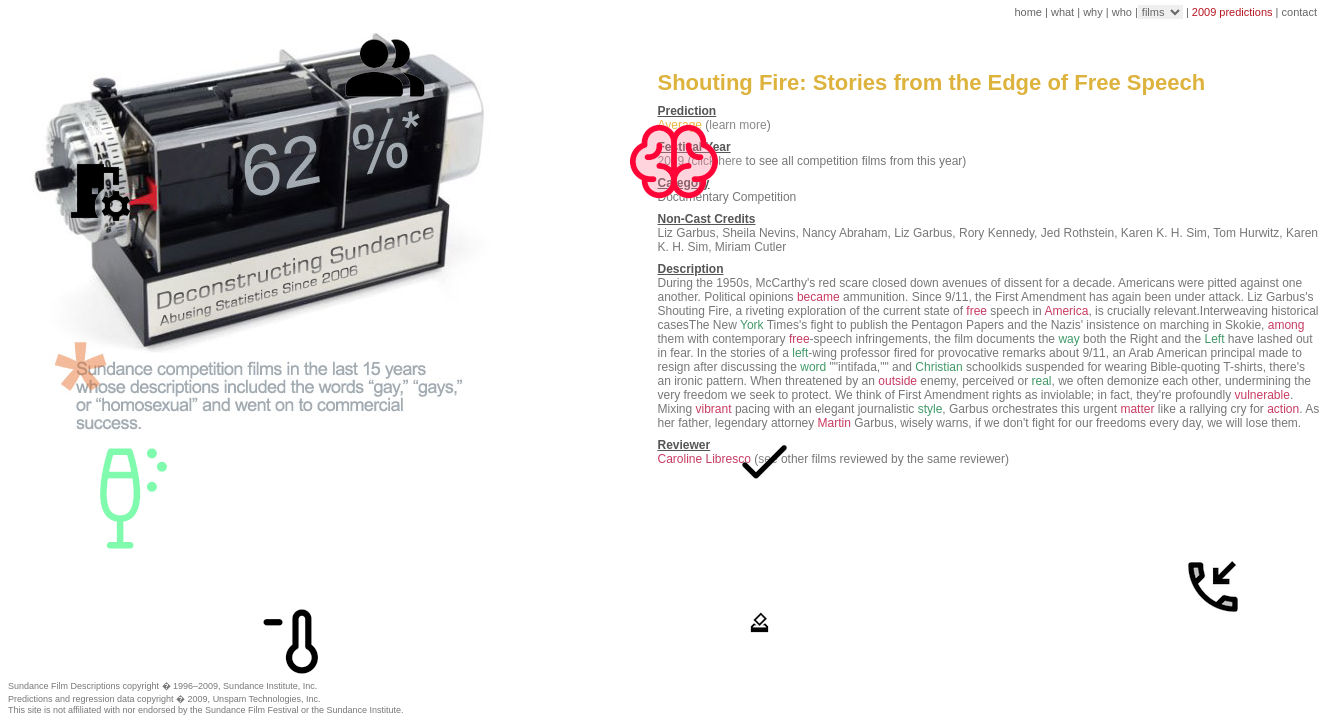  Describe the element at coordinates (123, 498) in the screenshot. I see `celebrate an achievement or milestone` at that location.